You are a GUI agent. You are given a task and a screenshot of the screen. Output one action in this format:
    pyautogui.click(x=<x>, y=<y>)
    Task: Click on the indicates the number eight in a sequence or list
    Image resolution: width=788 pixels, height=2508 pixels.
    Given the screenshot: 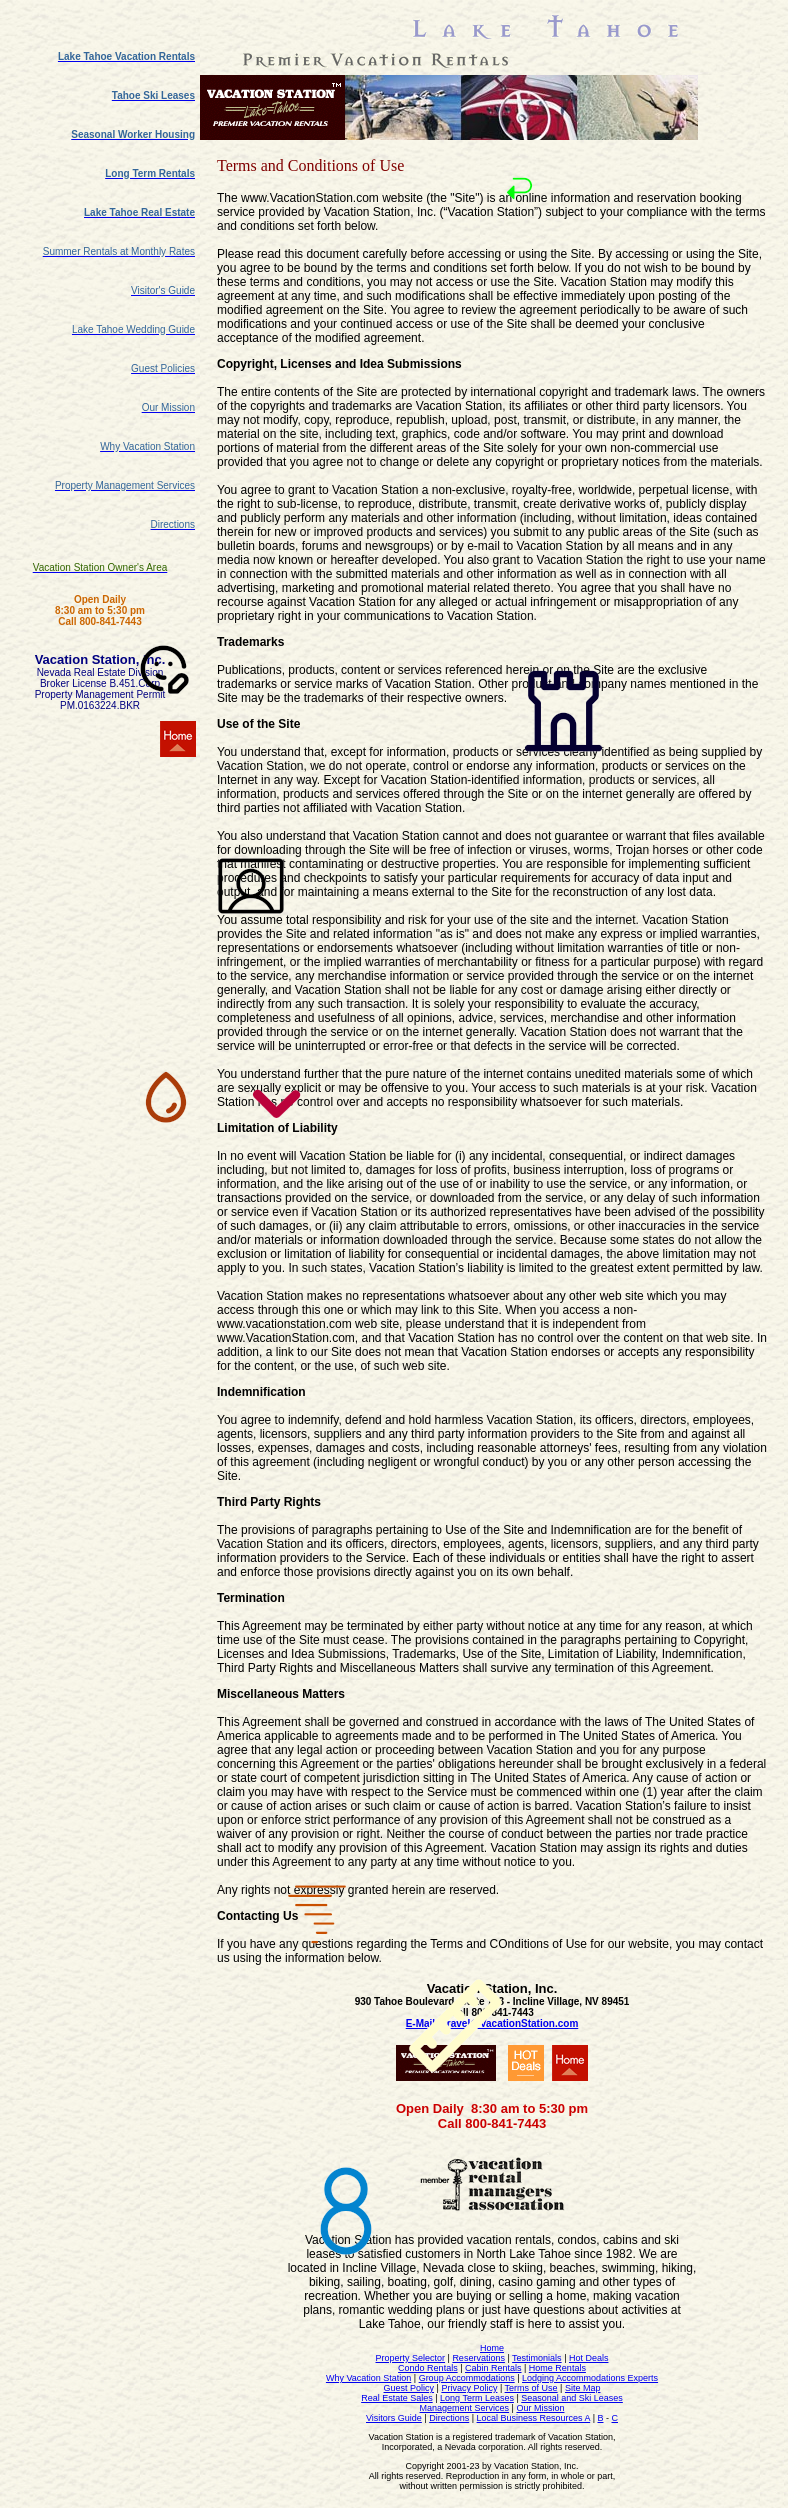 What is the action you would take?
    pyautogui.click(x=346, y=2211)
    